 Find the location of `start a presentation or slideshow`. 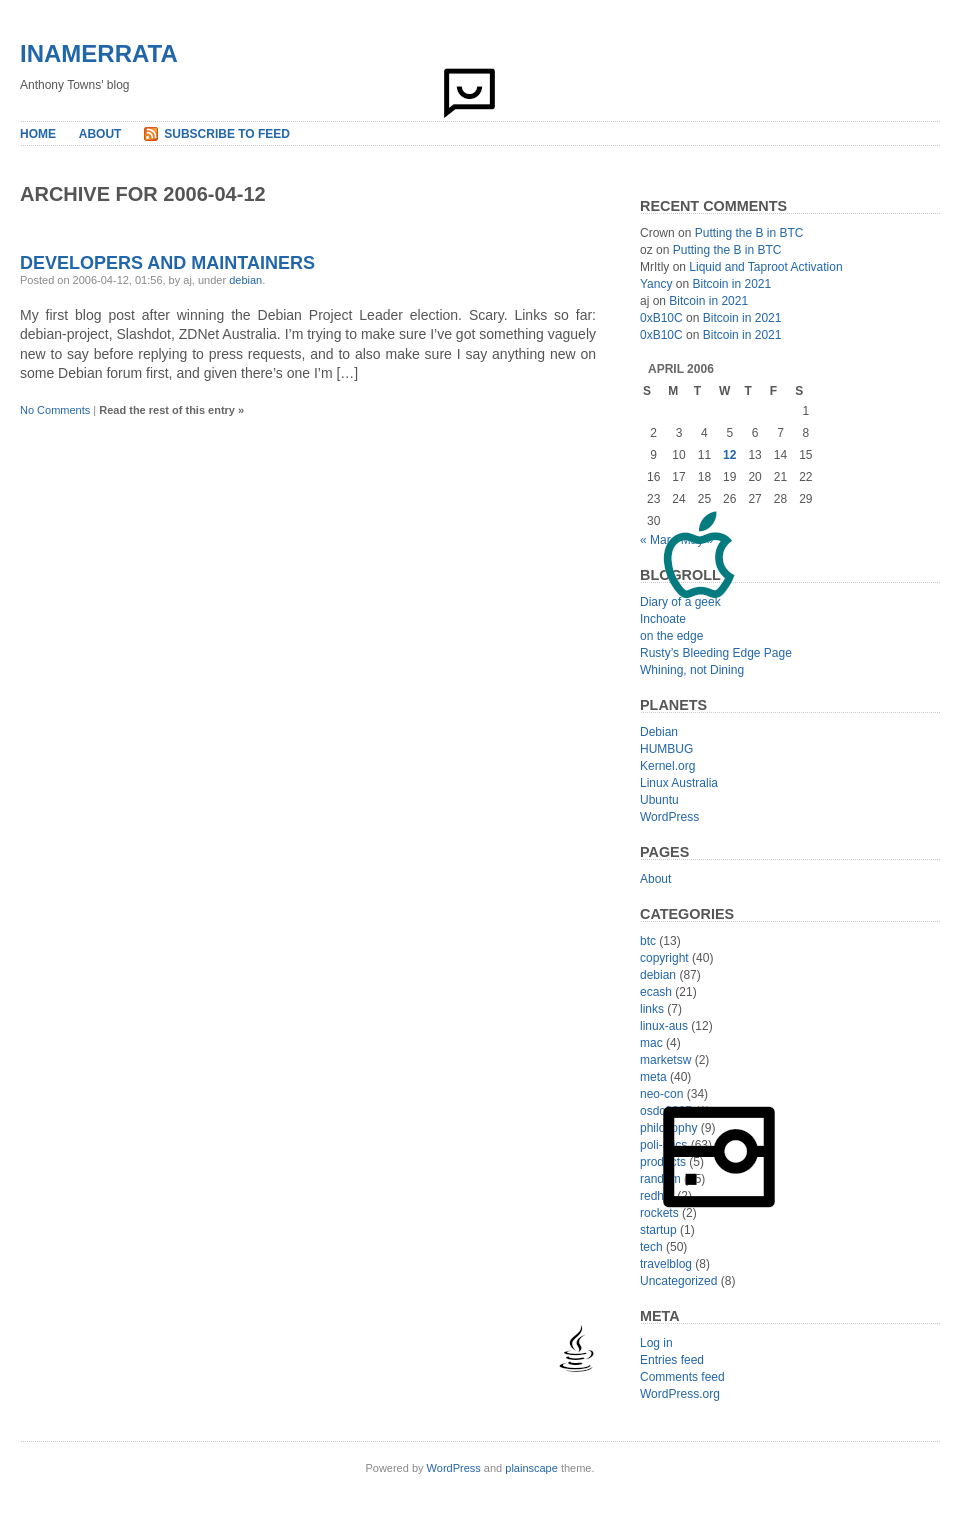

start a presentation or slideshow is located at coordinates (719, 1157).